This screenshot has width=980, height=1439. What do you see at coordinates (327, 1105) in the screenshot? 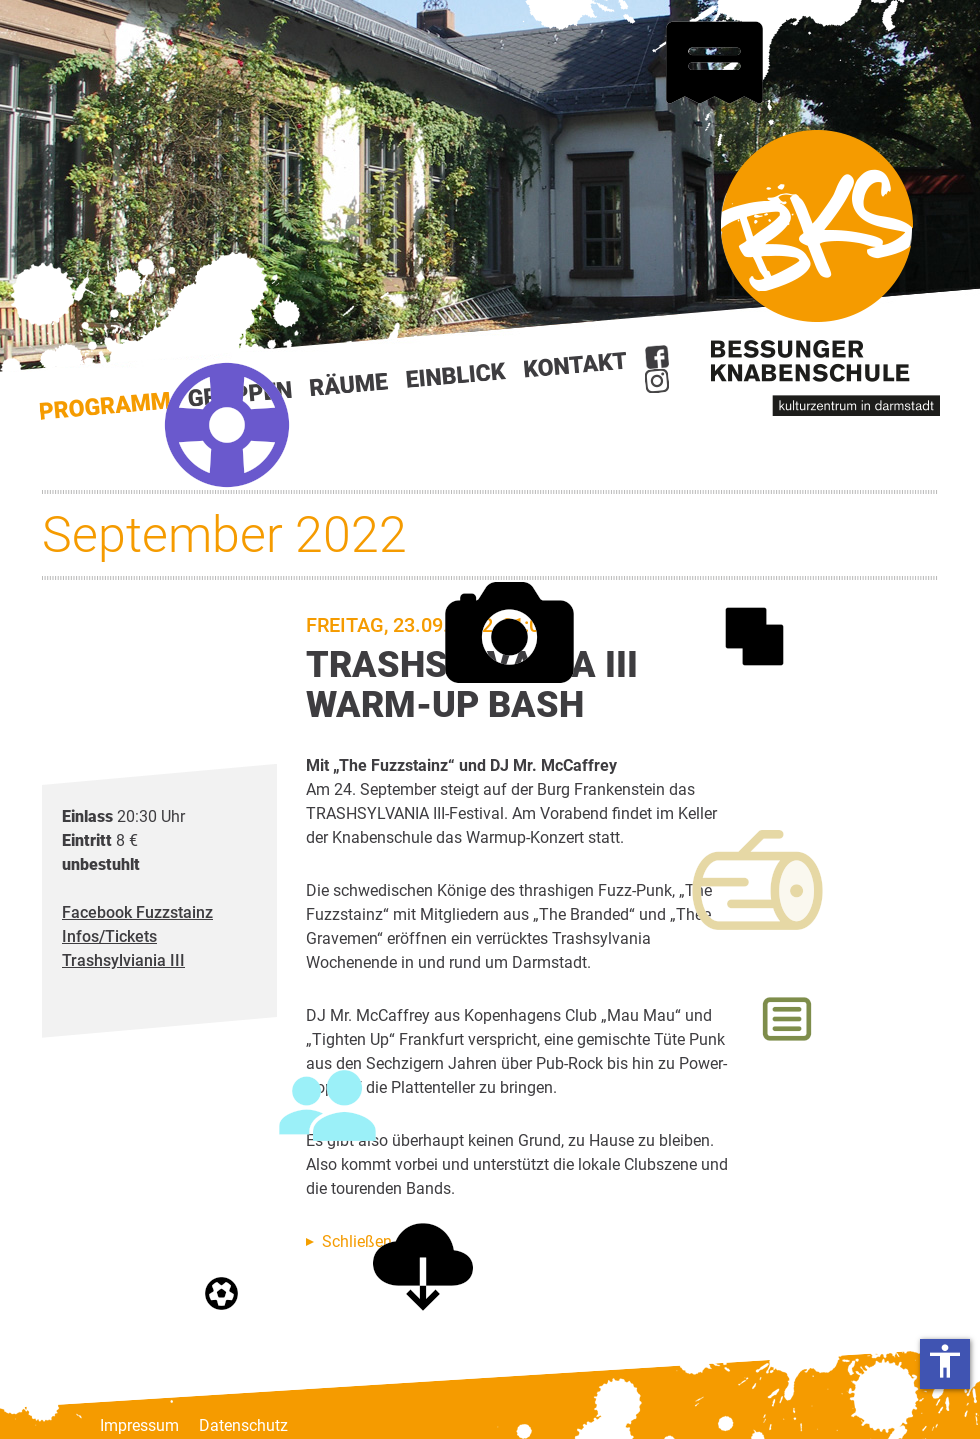
I see `view contacts or people list` at bounding box center [327, 1105].